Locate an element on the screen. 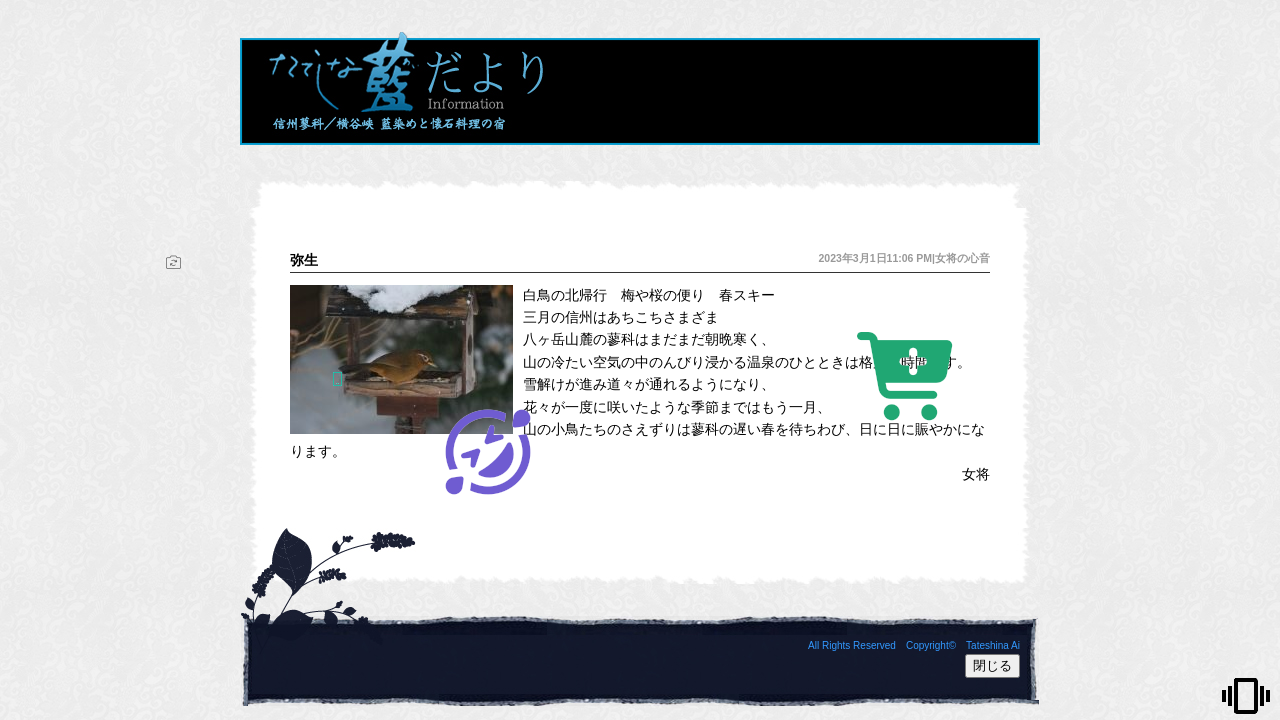 Image resolution: width=1280 pixels, height=720 pixels. add item to shopping cart is located at coordinates (910, 377).